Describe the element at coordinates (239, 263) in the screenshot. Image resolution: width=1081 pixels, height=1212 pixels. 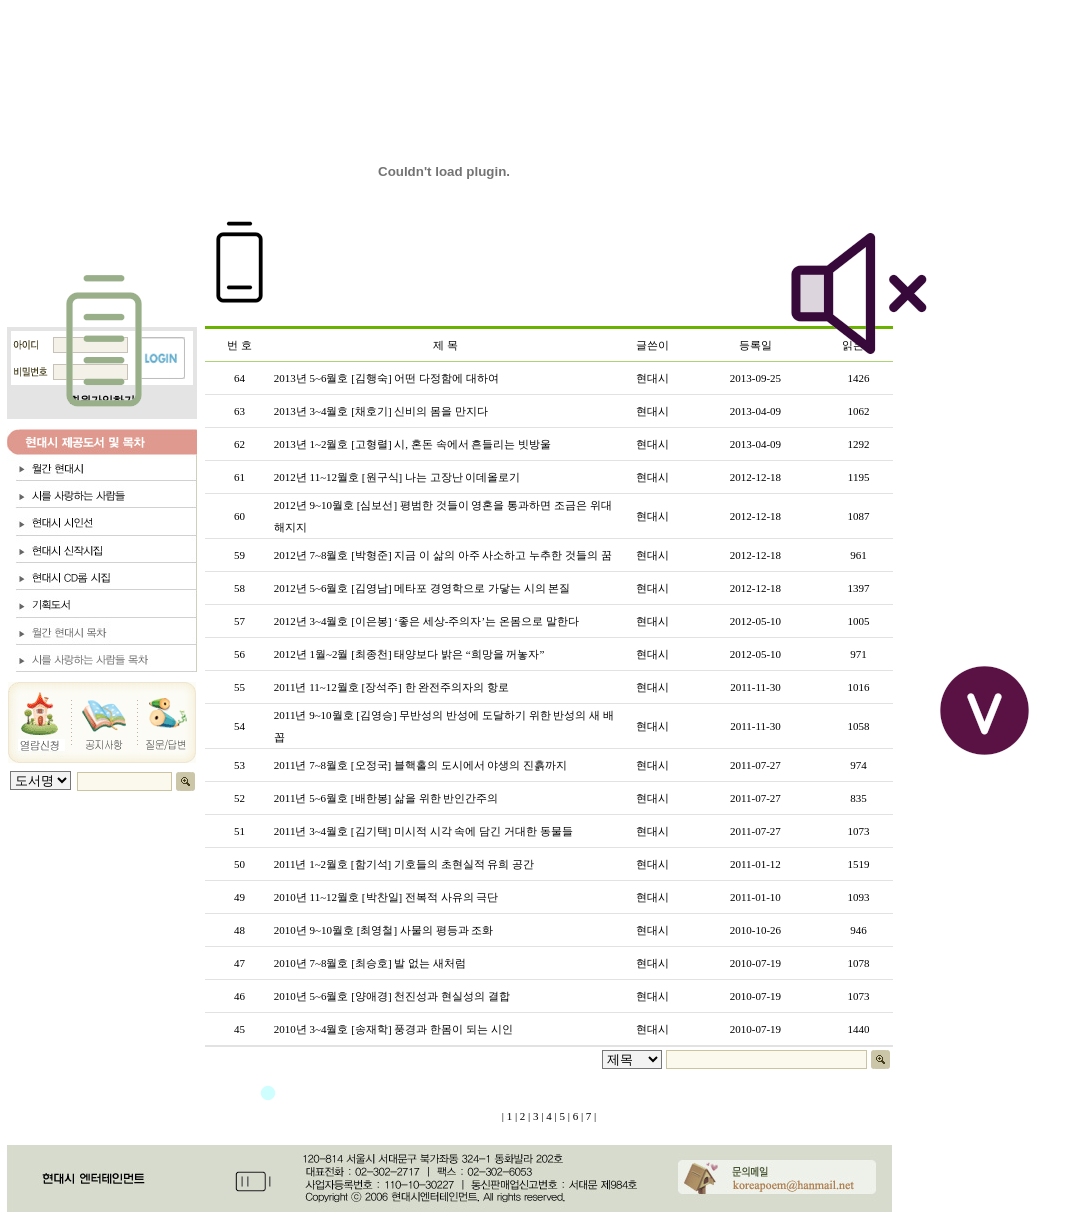
I see `indicates low battery status` at that location.